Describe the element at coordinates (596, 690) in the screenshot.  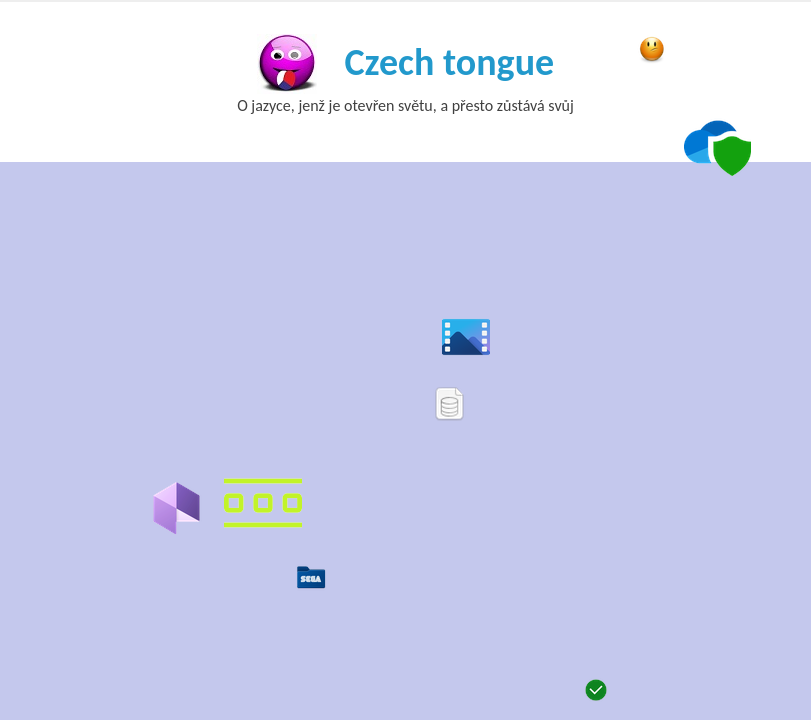
I see `dropbox sync completed successfully` at that location.